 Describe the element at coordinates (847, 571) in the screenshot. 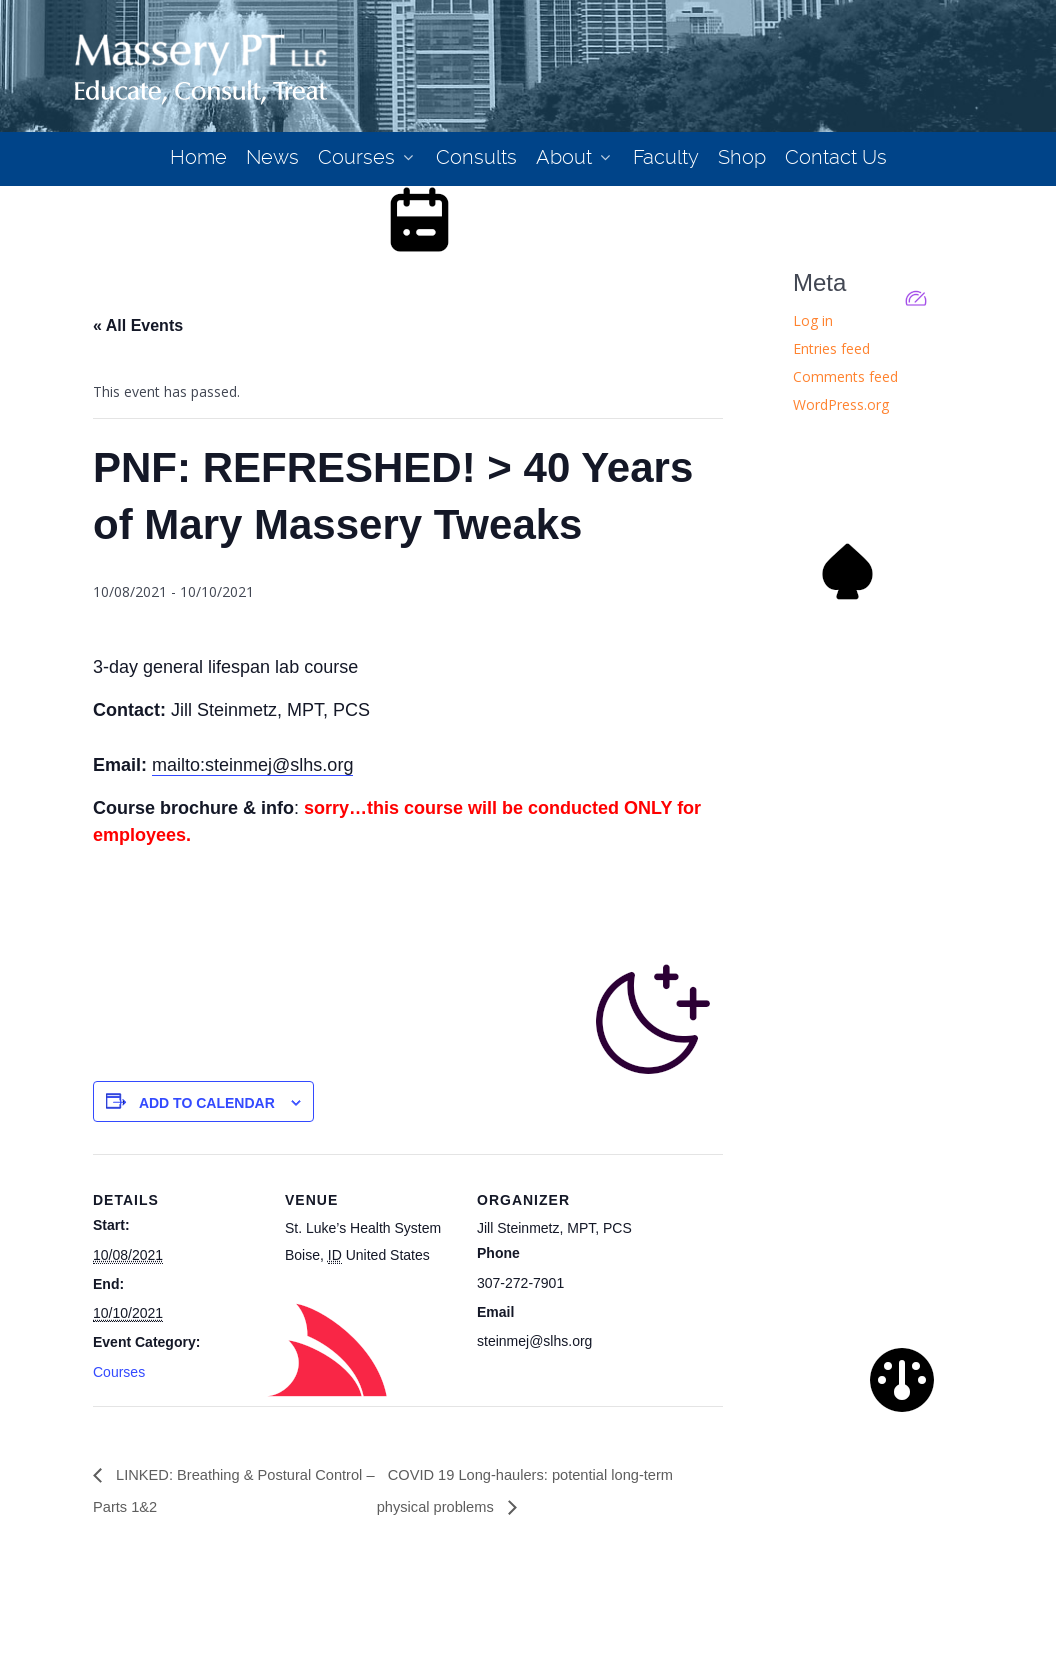

I see `spade suit symbol for card games` at that location.